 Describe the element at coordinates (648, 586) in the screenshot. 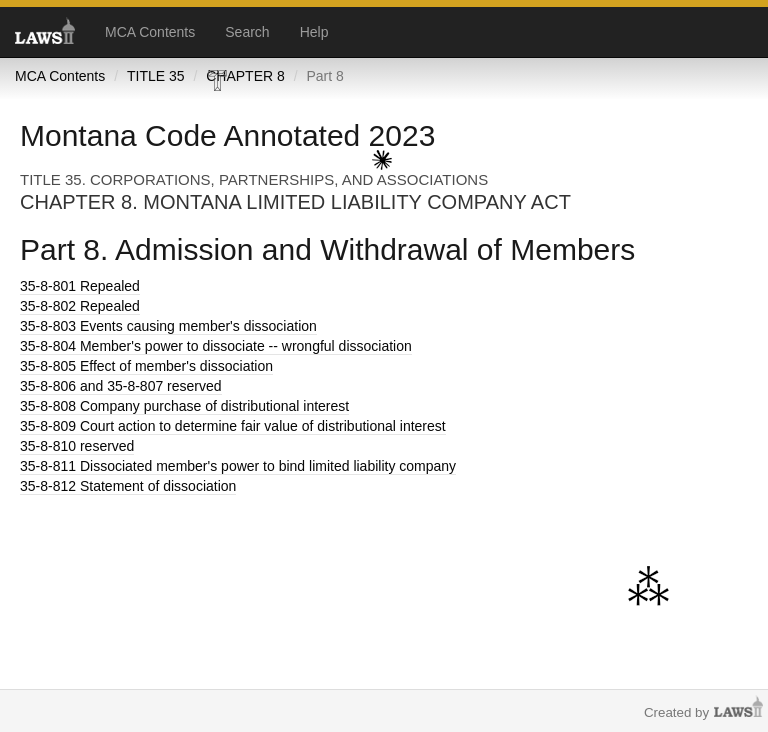

I see `connect to the fediverse` at that location.